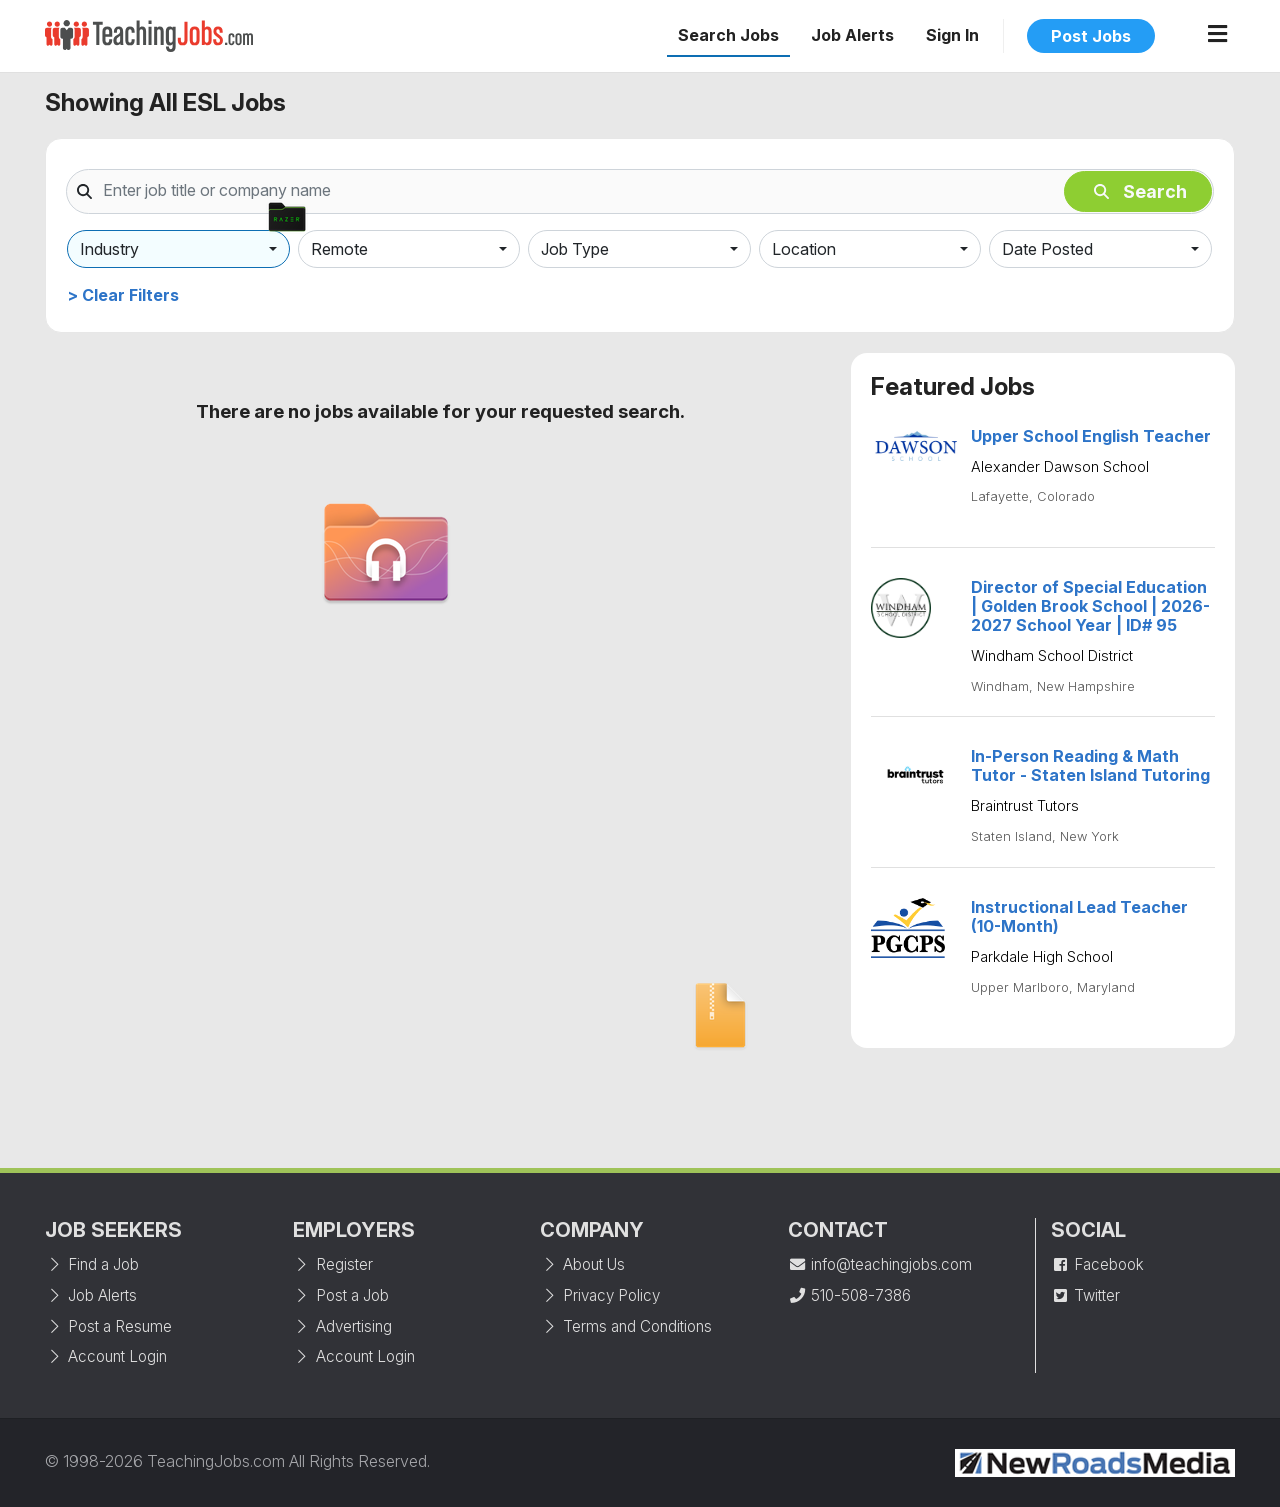 Image resolution: width=1280 pixels, height=1507 pixels. What do you see at coordinates (287, 218) in the screenshot?
I see `folder for razer software or game files` at bounding box center [287, 218].